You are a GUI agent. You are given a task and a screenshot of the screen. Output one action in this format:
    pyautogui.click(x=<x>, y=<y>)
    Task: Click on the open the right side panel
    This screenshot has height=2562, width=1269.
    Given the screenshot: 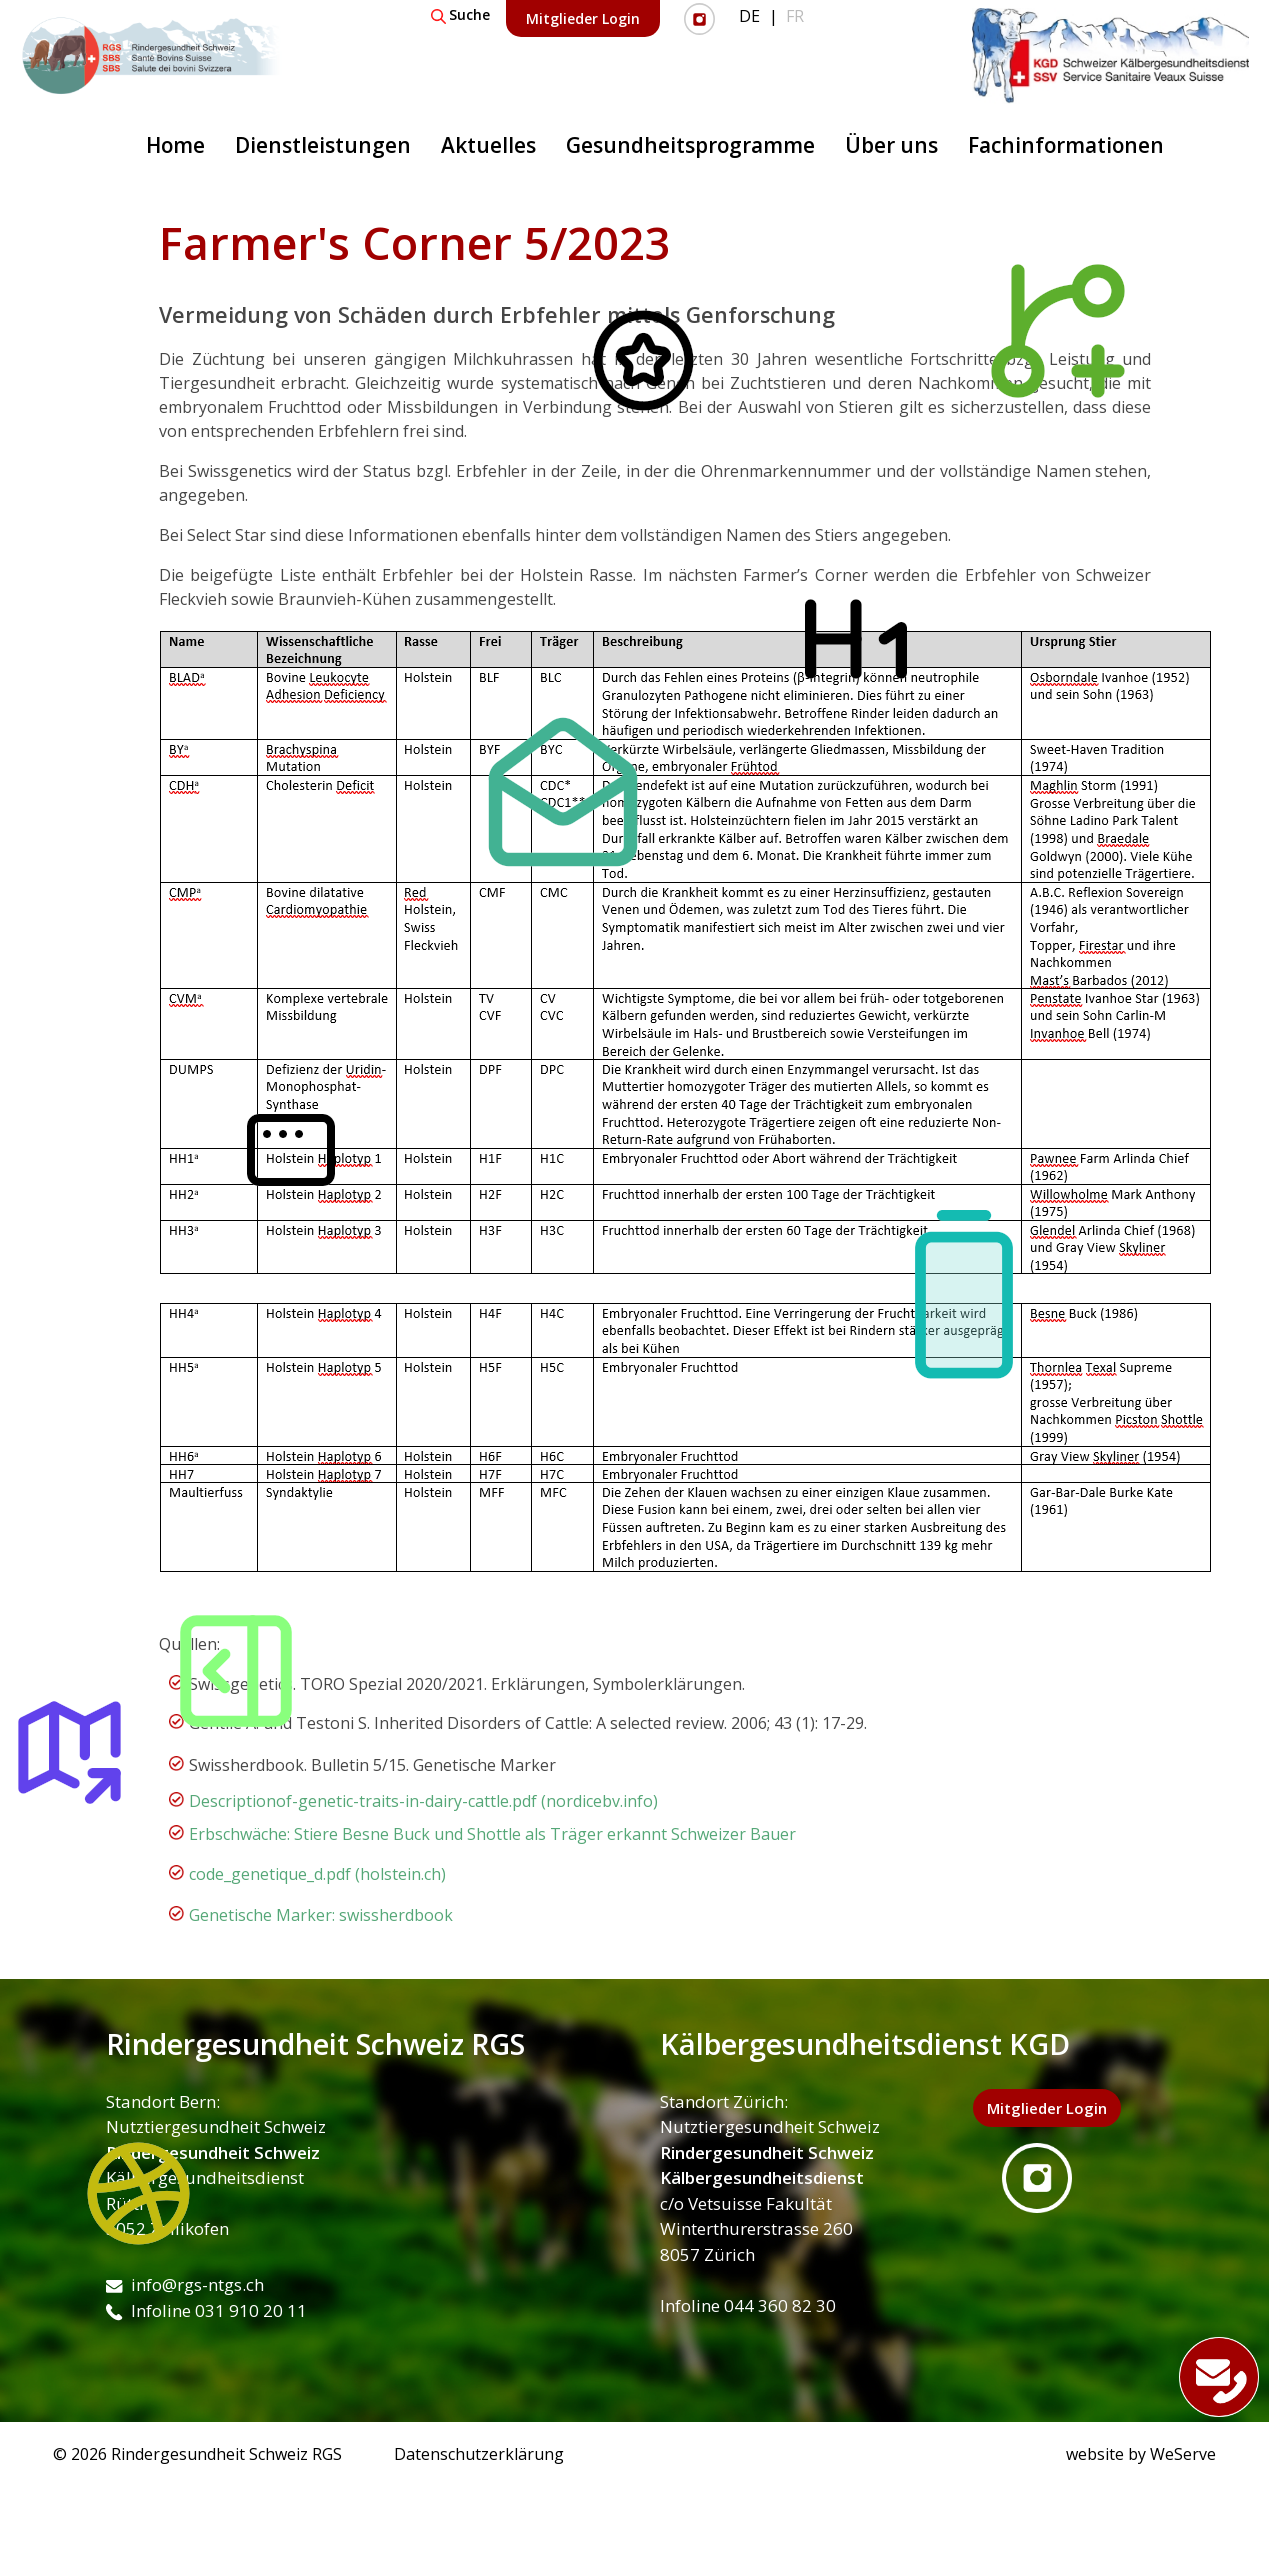 What is the action you would take?
    pyautogui.click(x=236, y=1671)
    